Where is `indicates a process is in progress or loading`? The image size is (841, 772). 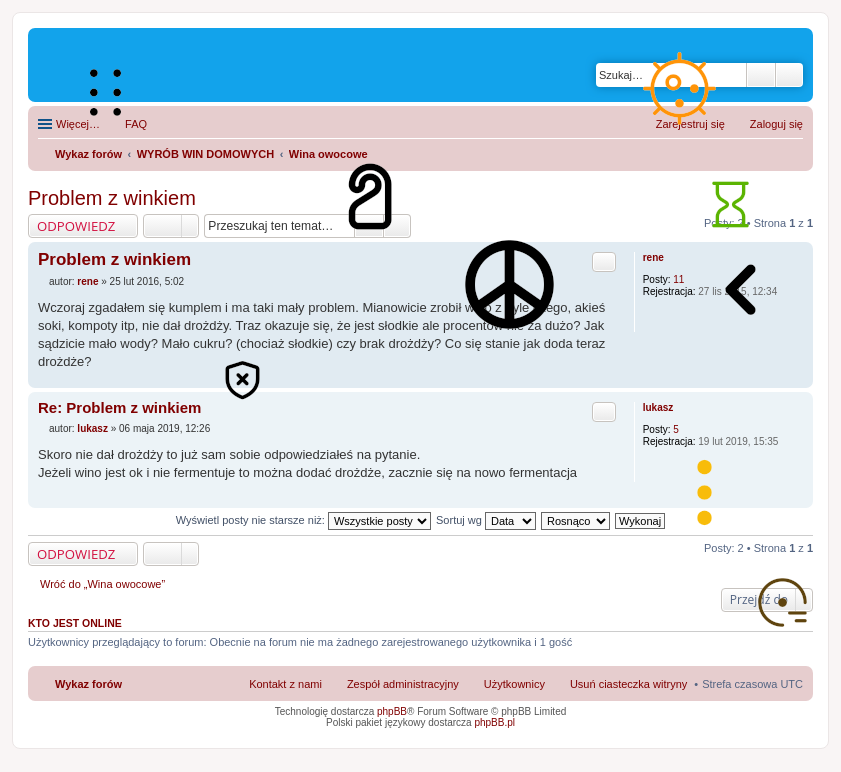 indicates a process is in progress or loading is located at coordinates (730, 204).